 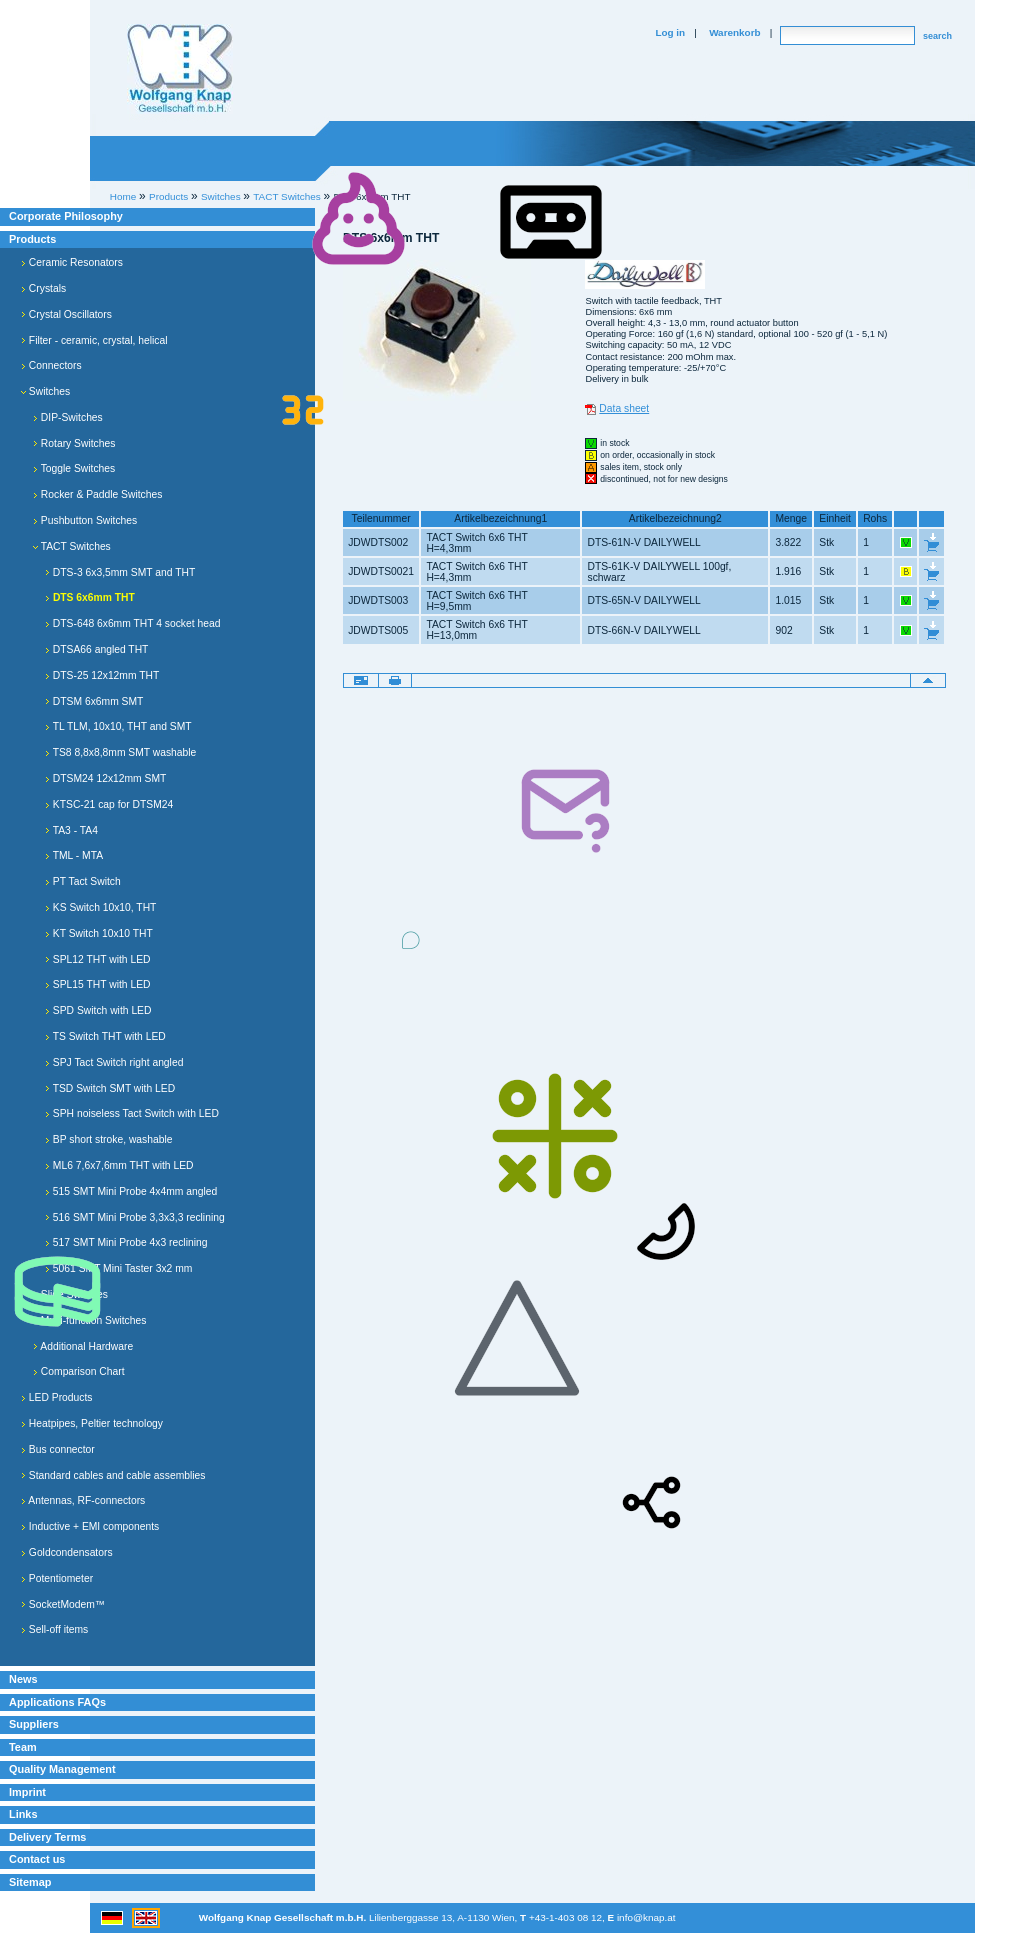 I want to click on access audio recordings or voice memos, so click(x=551, y=222).